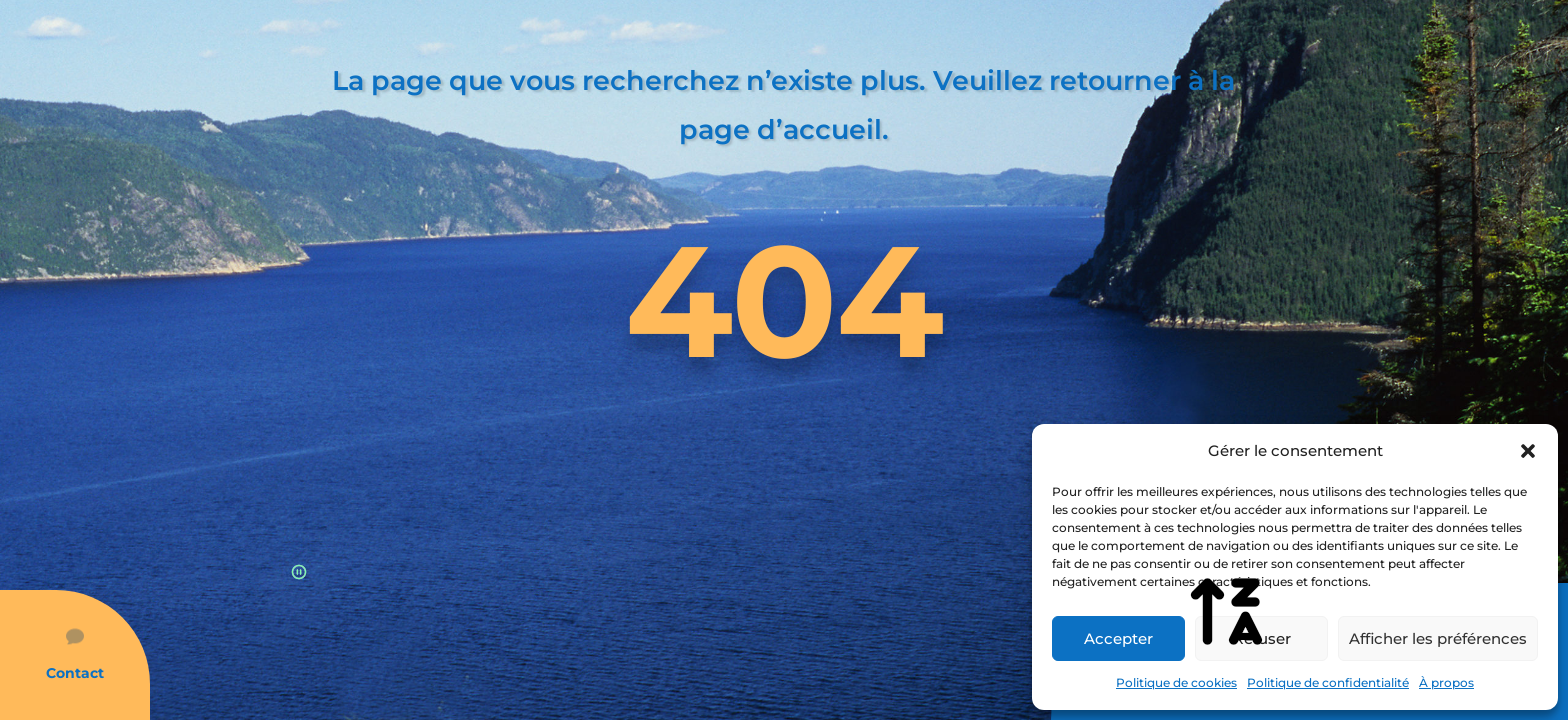  I want to click on pause media playback, so click(299, 572).